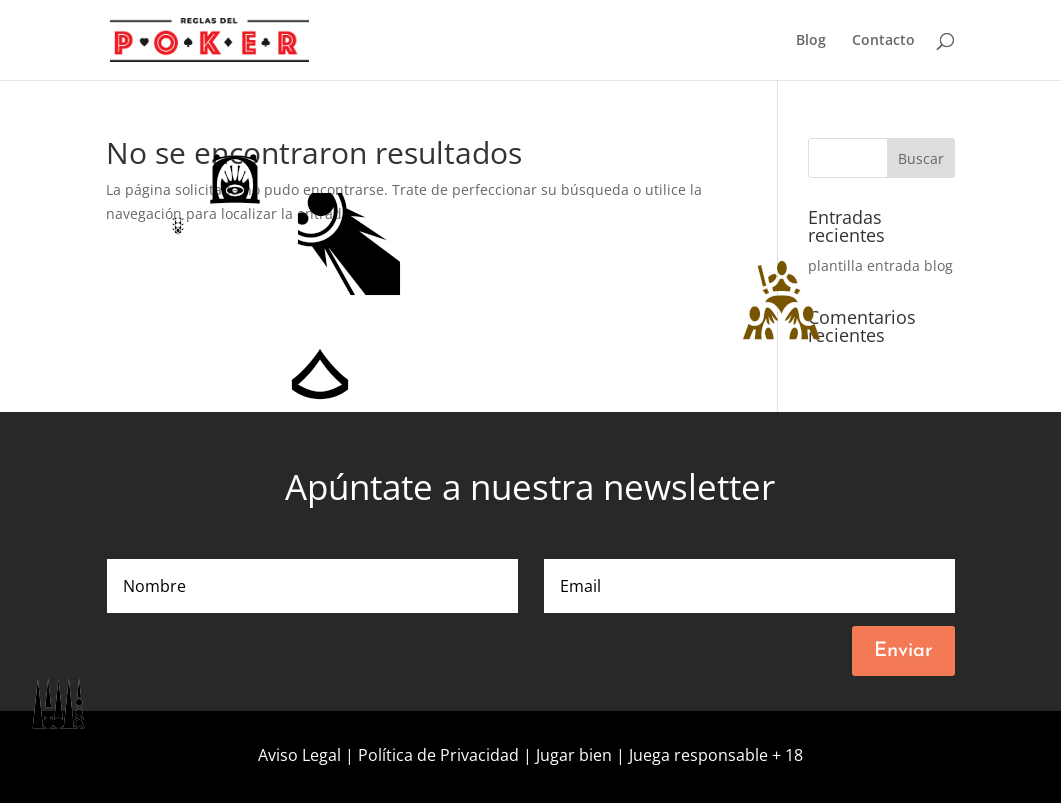 Image resolution: width=1061 pixels, height=803 pixels. What do you see at coordinates (58, 702) in the screenshot?
I see `play backgammon` at bounding box center [58, 702].